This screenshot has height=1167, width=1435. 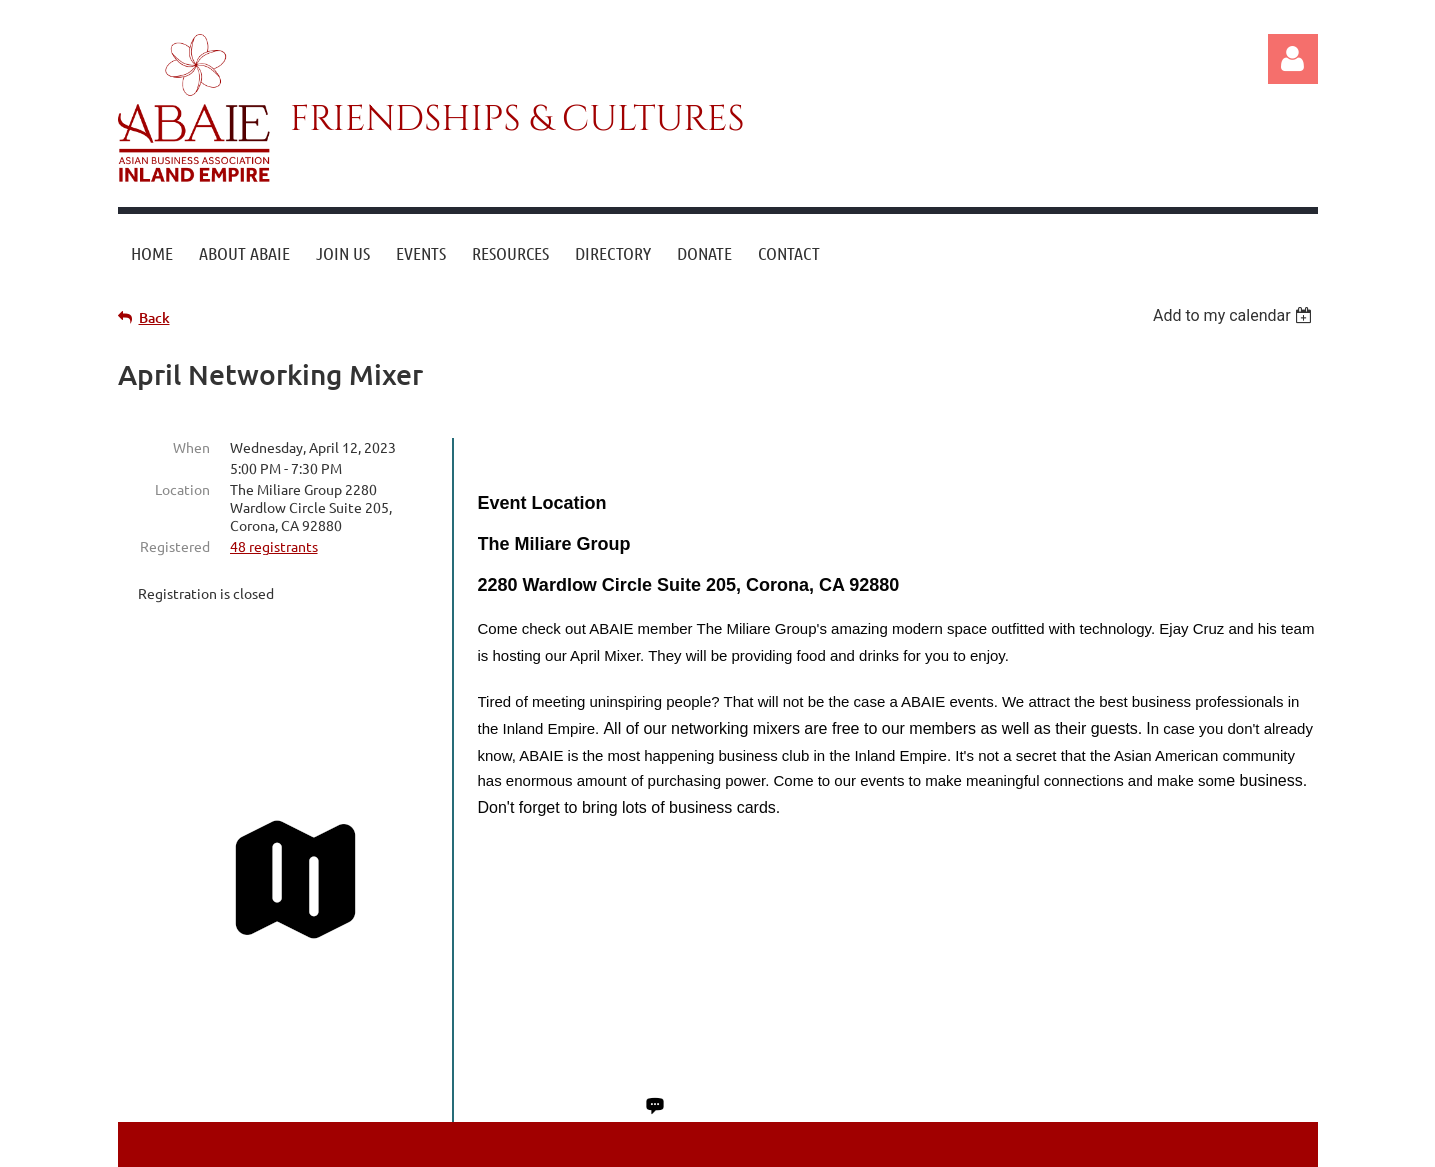 What do you see at coordinates (295, 879) in the screenshot?
I see `view map or navigation` at bounding box center [295, 879].